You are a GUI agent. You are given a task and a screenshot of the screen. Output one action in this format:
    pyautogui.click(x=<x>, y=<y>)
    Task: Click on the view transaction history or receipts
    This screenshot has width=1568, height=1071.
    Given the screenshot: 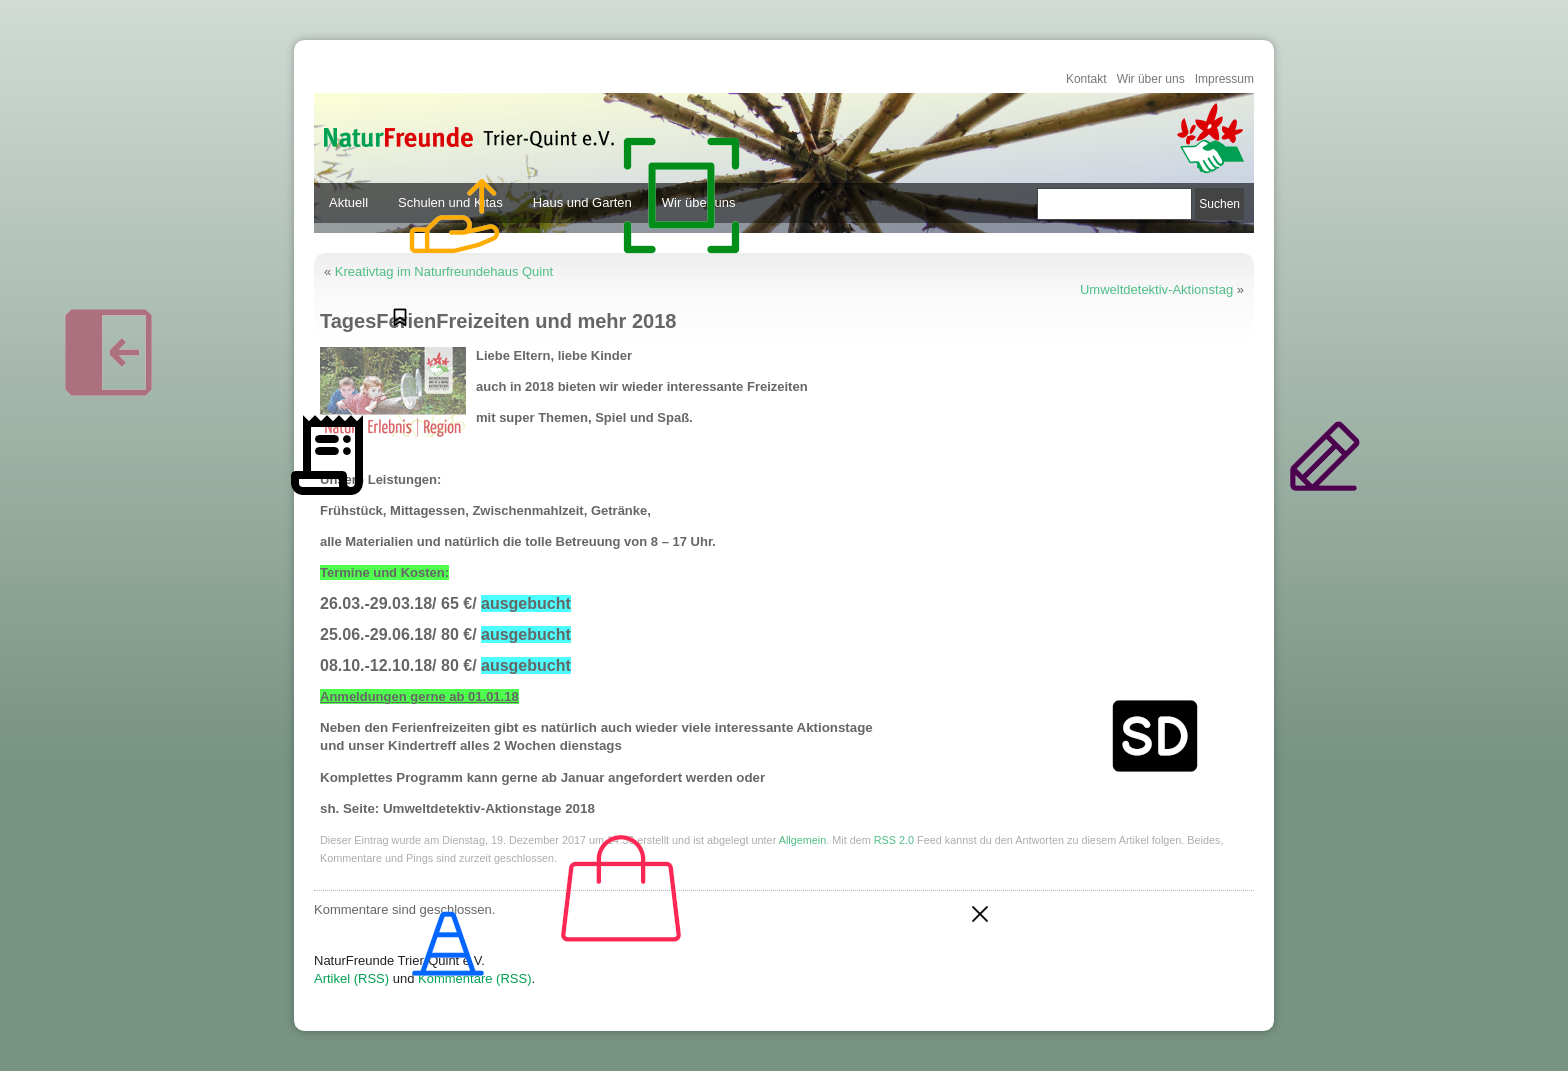 What is the action you would take?
    pyautogui.click(x=327, y=455)
    